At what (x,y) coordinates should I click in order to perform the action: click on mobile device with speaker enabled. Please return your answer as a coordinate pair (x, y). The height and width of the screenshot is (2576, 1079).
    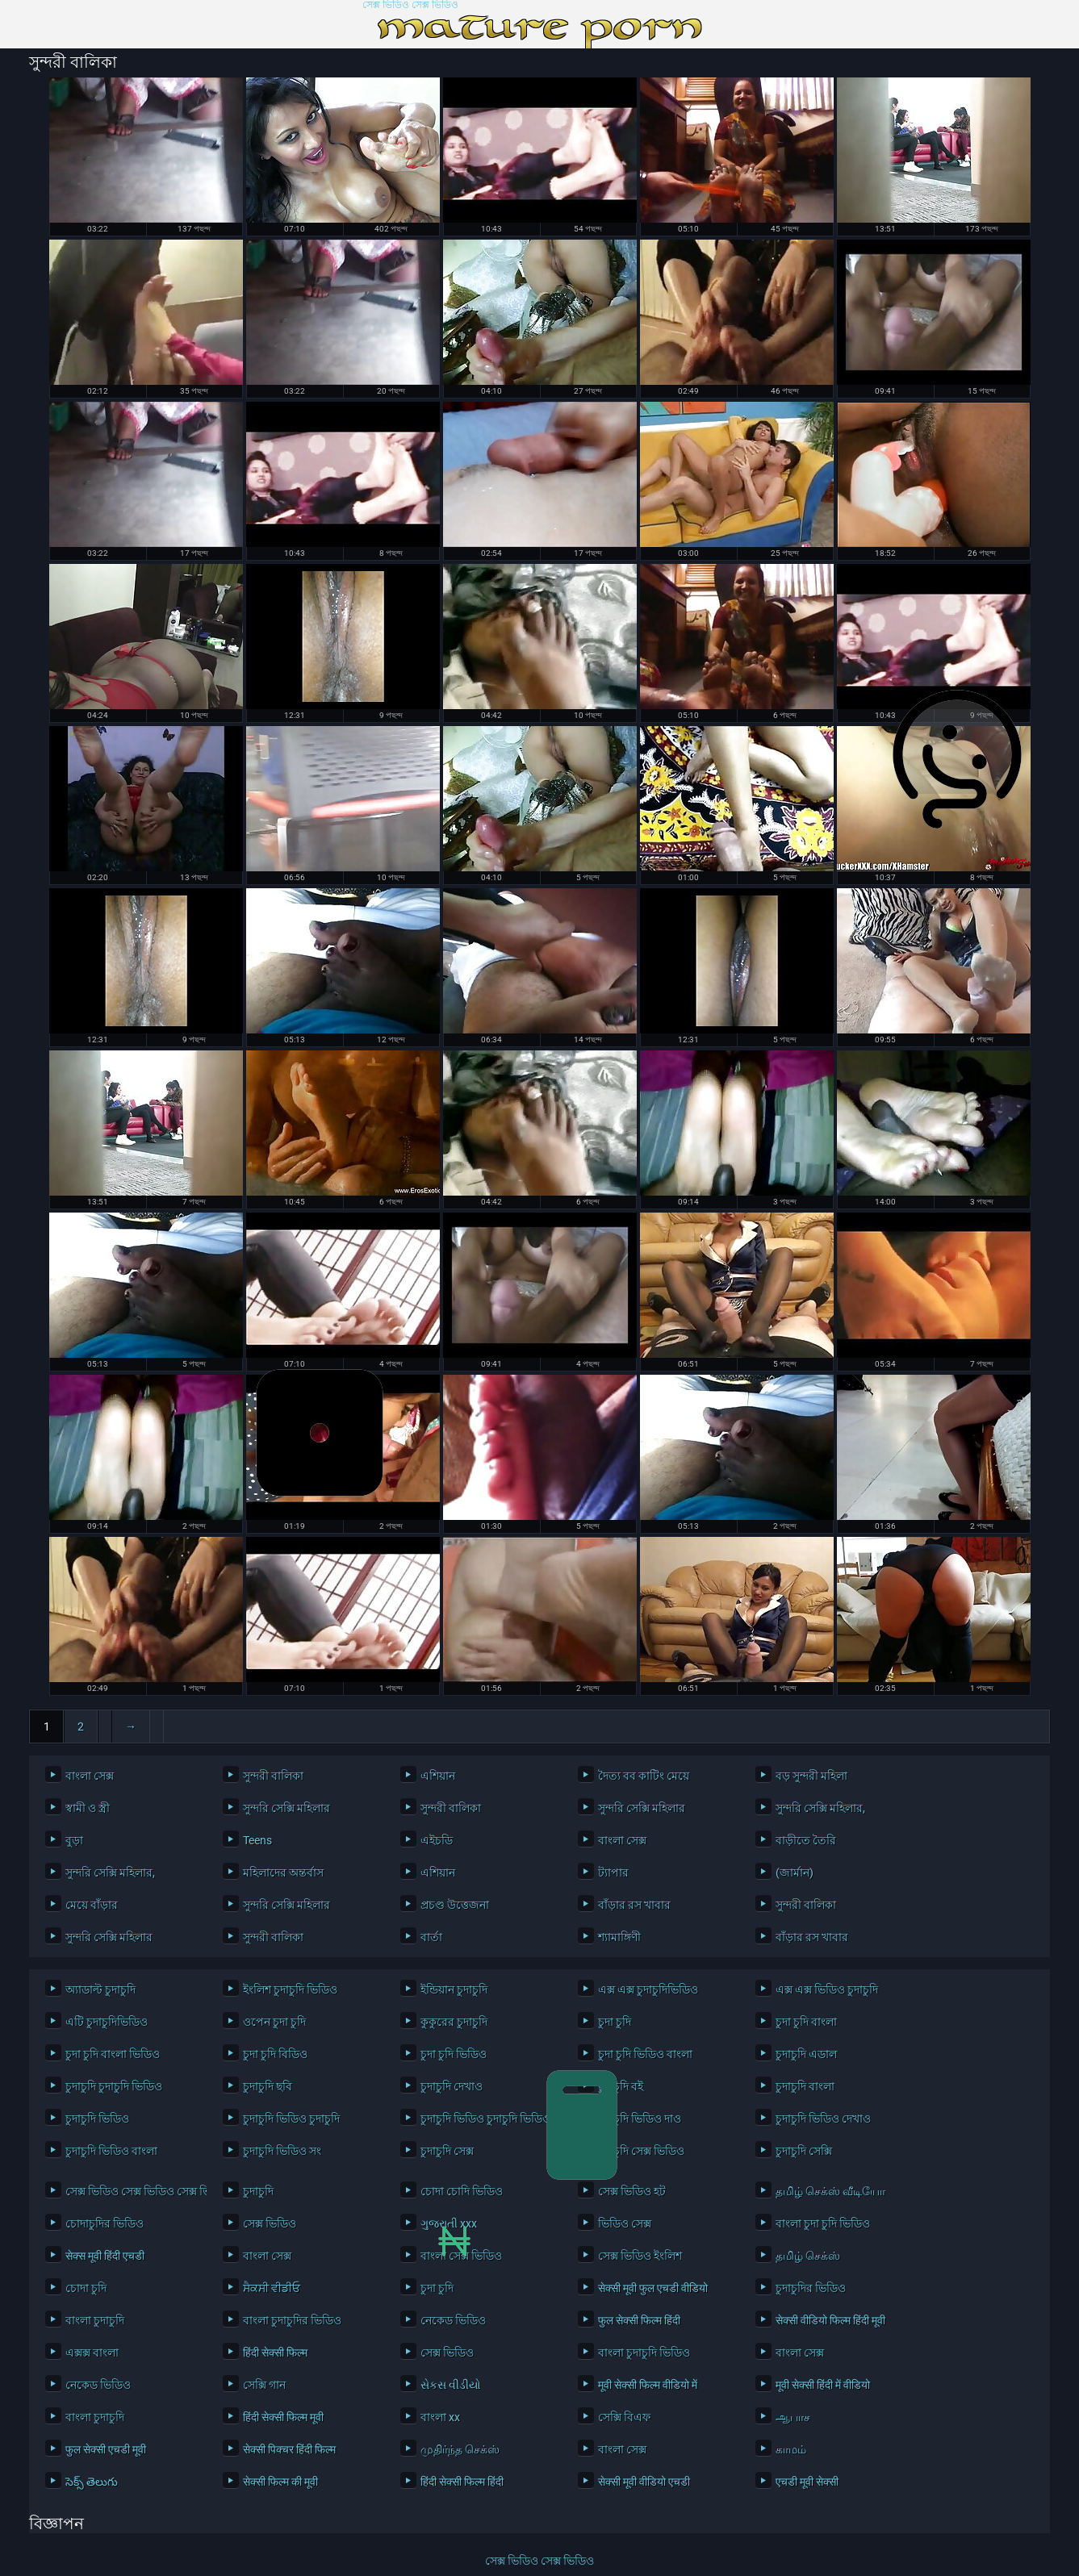
    Looking at the image, I should click on (582, 2125).